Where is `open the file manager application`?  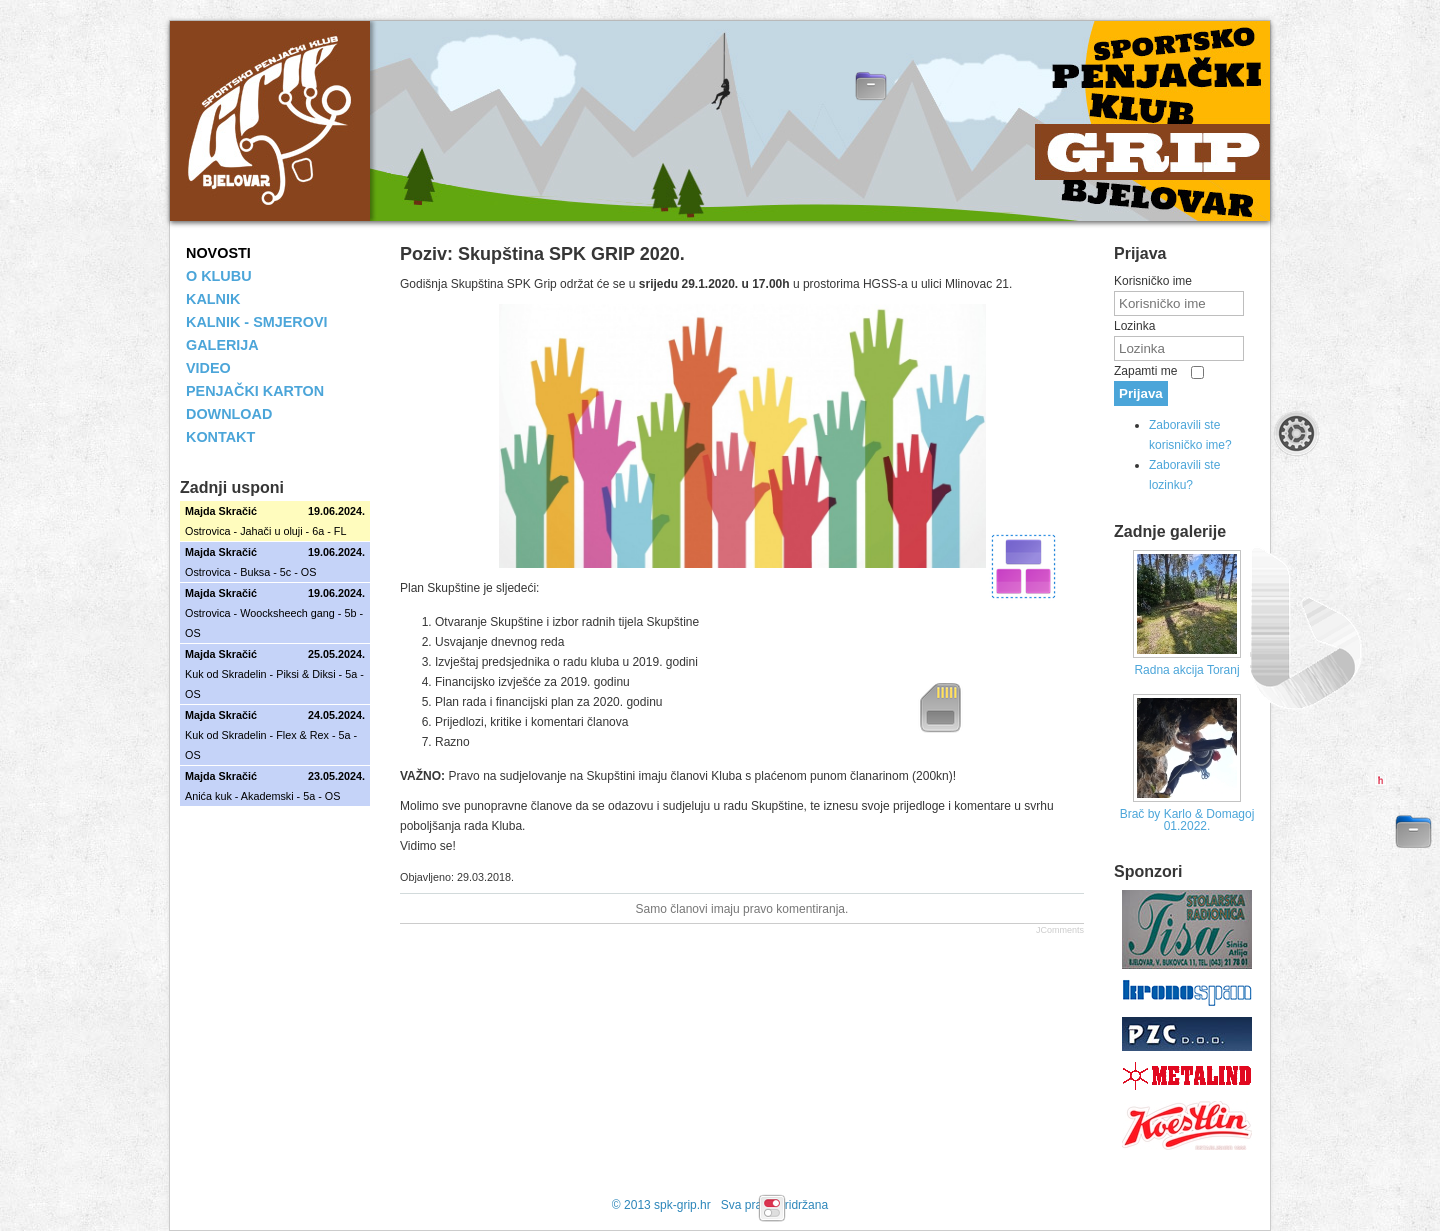 open the file manager application is located at coordinates (871, 86).